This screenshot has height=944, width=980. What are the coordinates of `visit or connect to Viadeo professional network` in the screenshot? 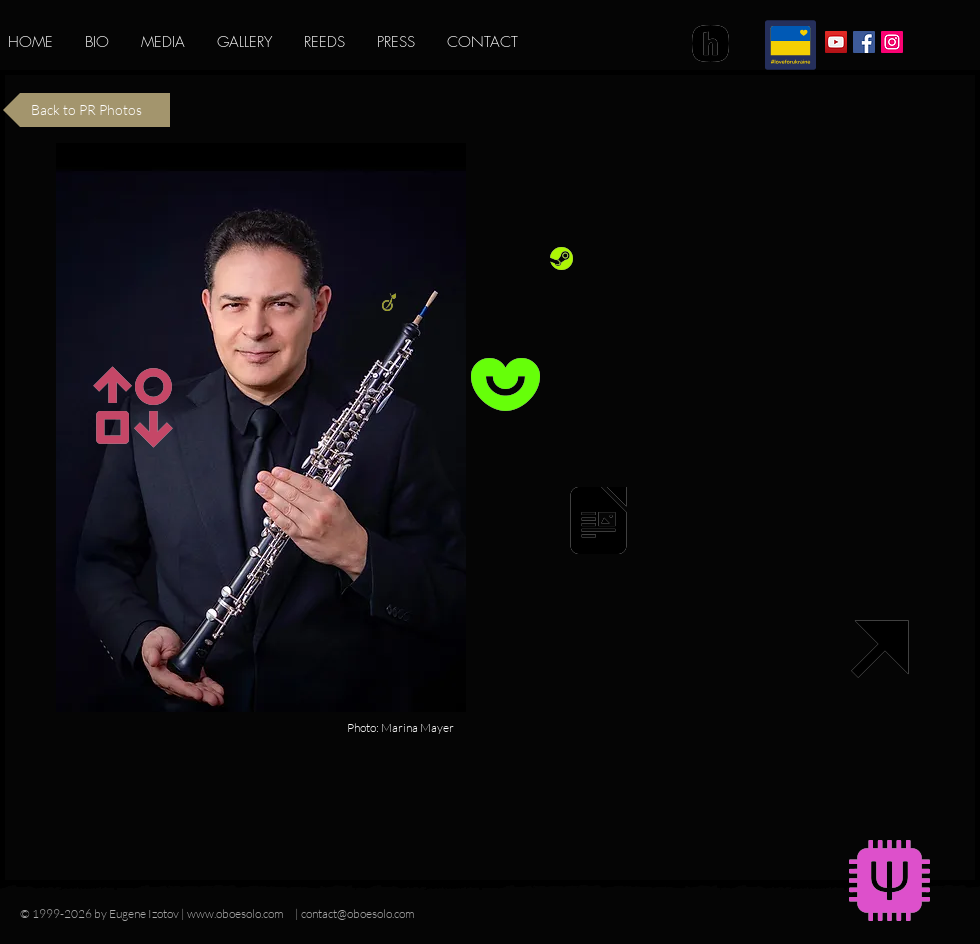 It's located at (389, 302).